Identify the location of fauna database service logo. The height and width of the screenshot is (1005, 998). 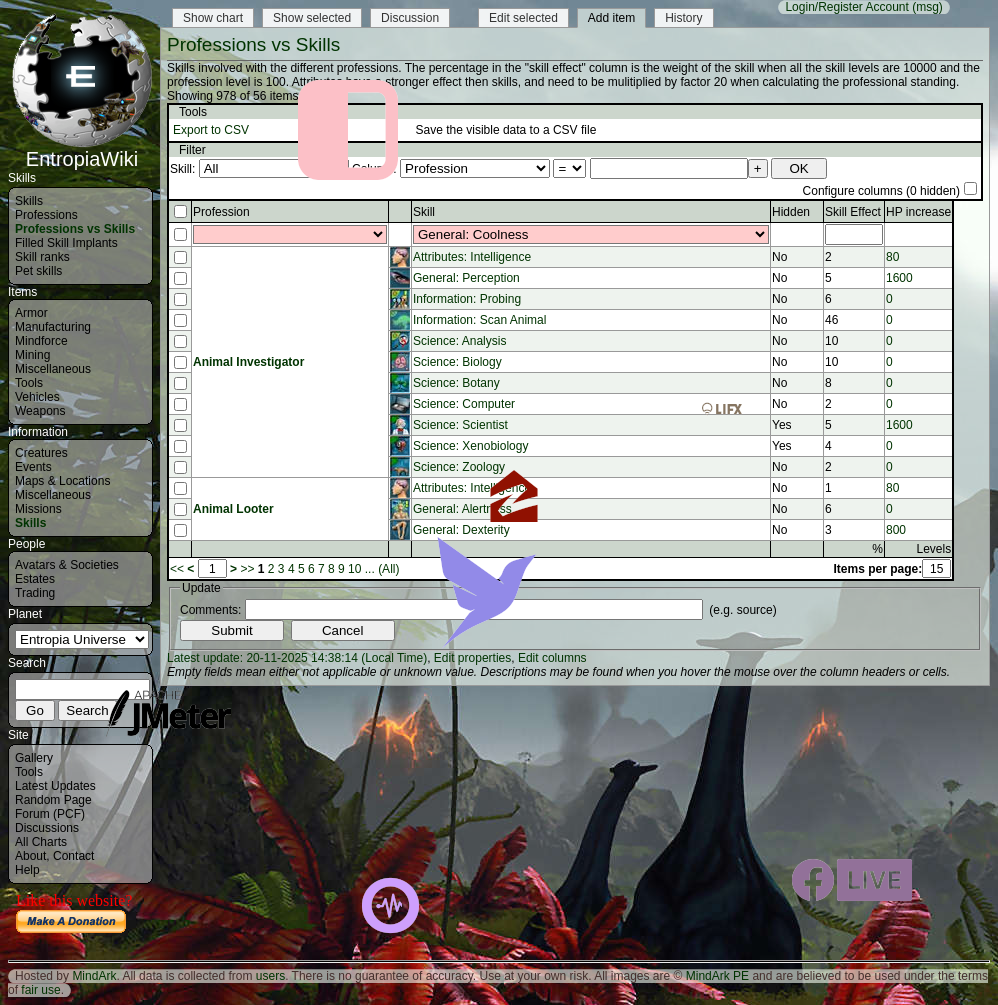
(487, 593).